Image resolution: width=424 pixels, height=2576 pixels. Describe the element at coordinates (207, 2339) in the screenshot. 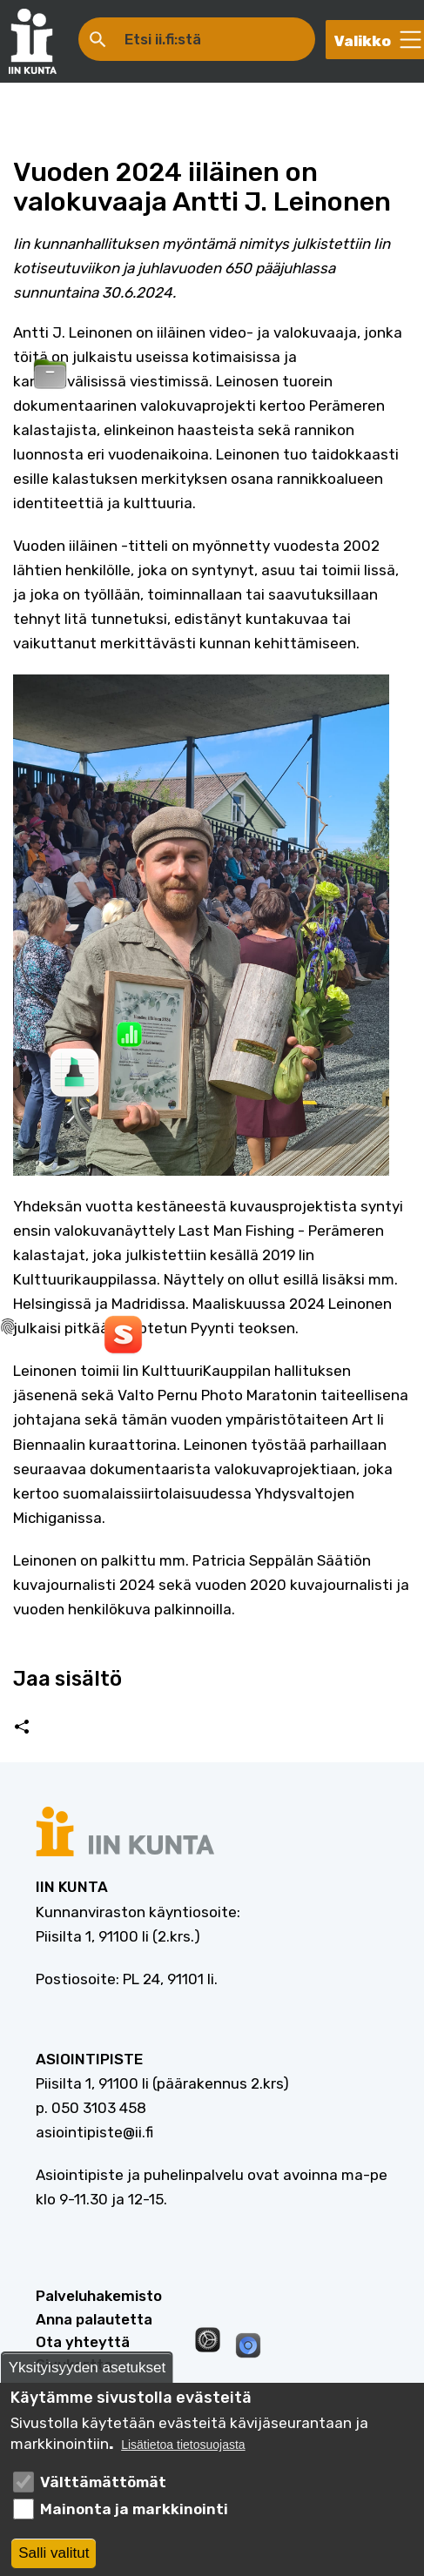

I see `open system settings` at that location.